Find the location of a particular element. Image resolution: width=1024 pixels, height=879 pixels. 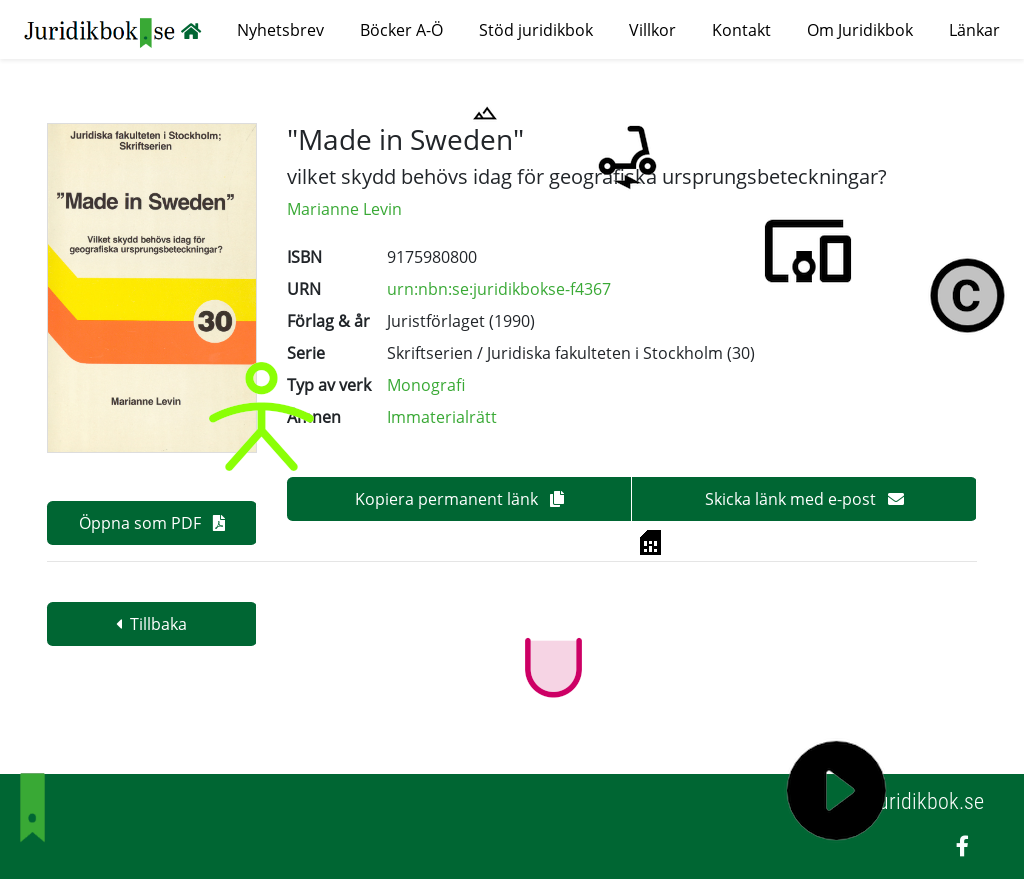

find nearby electric scooter rentals is located at coordinates (627, 157).